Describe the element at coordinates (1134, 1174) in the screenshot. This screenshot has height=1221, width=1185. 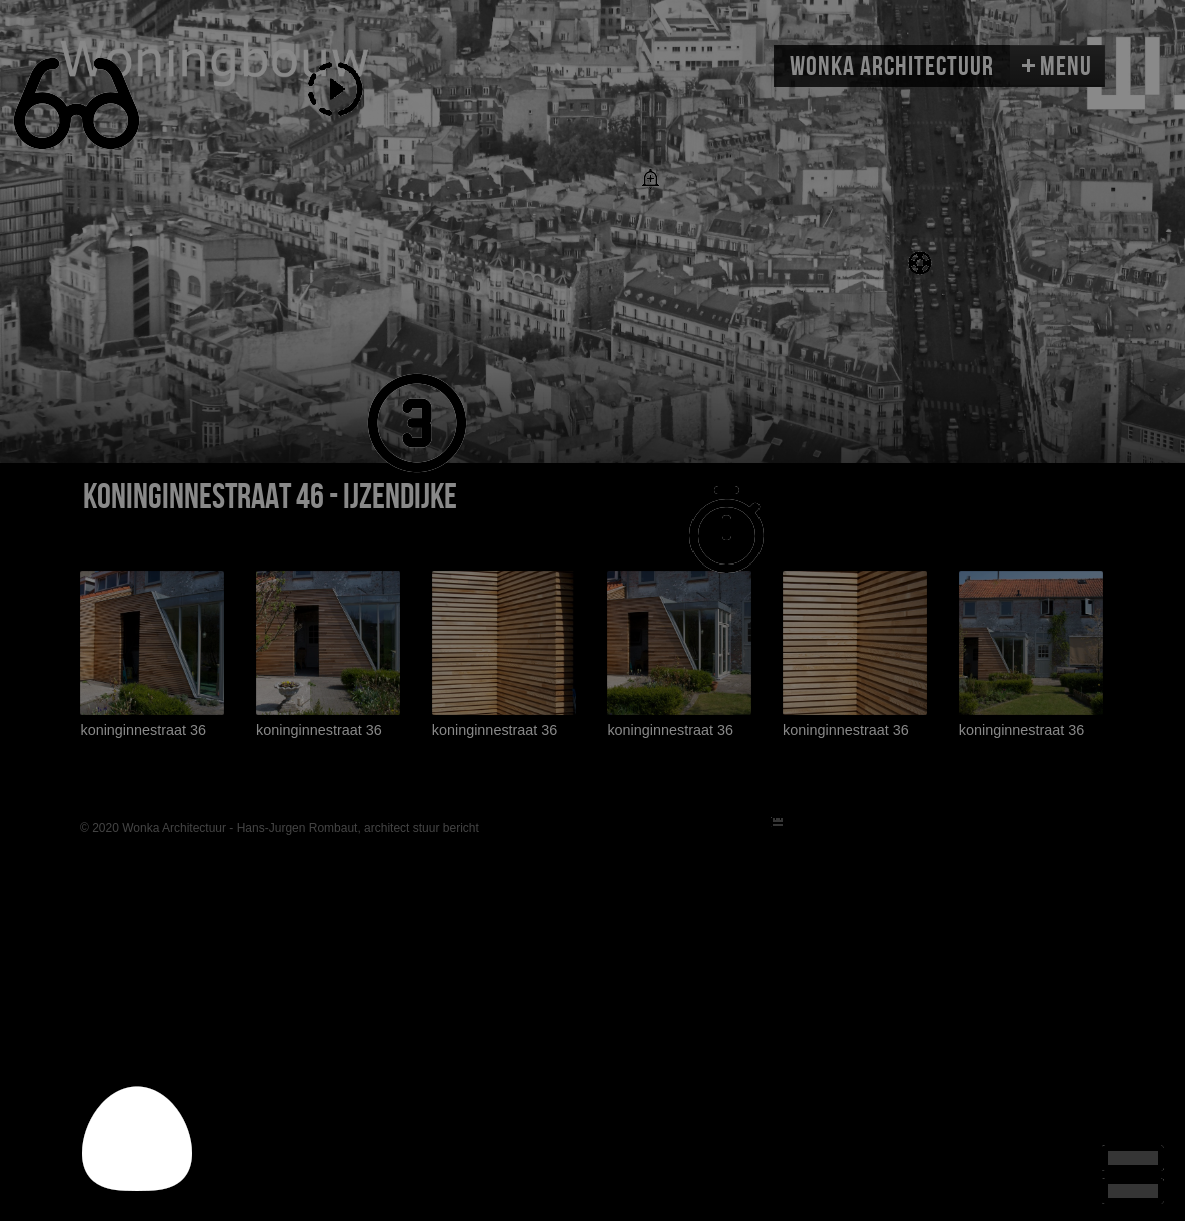
I see `view agenda or schedule items` at that location.